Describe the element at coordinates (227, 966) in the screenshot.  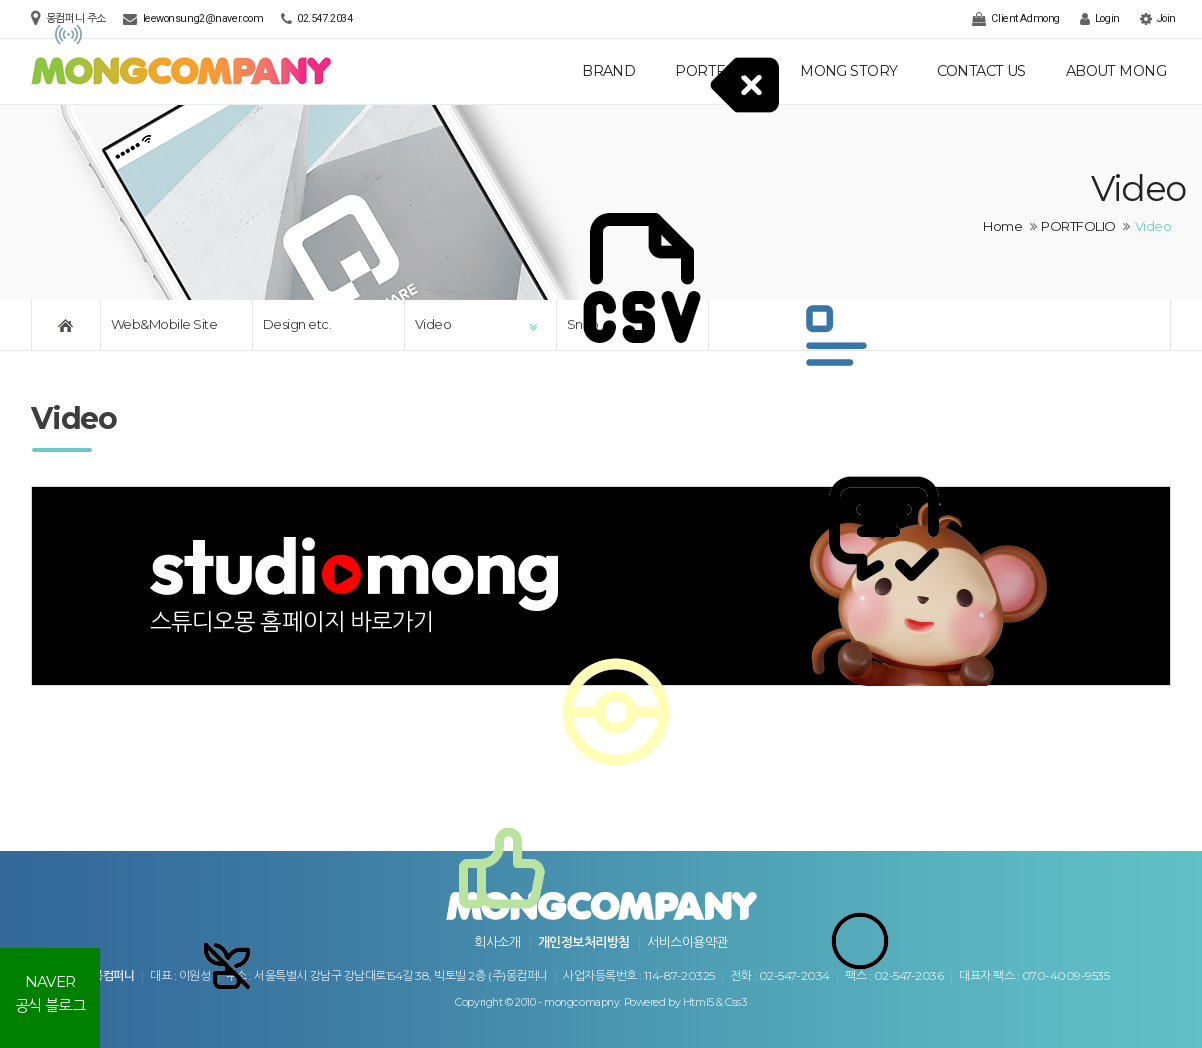
I see `disable plant care reminders` at that location.